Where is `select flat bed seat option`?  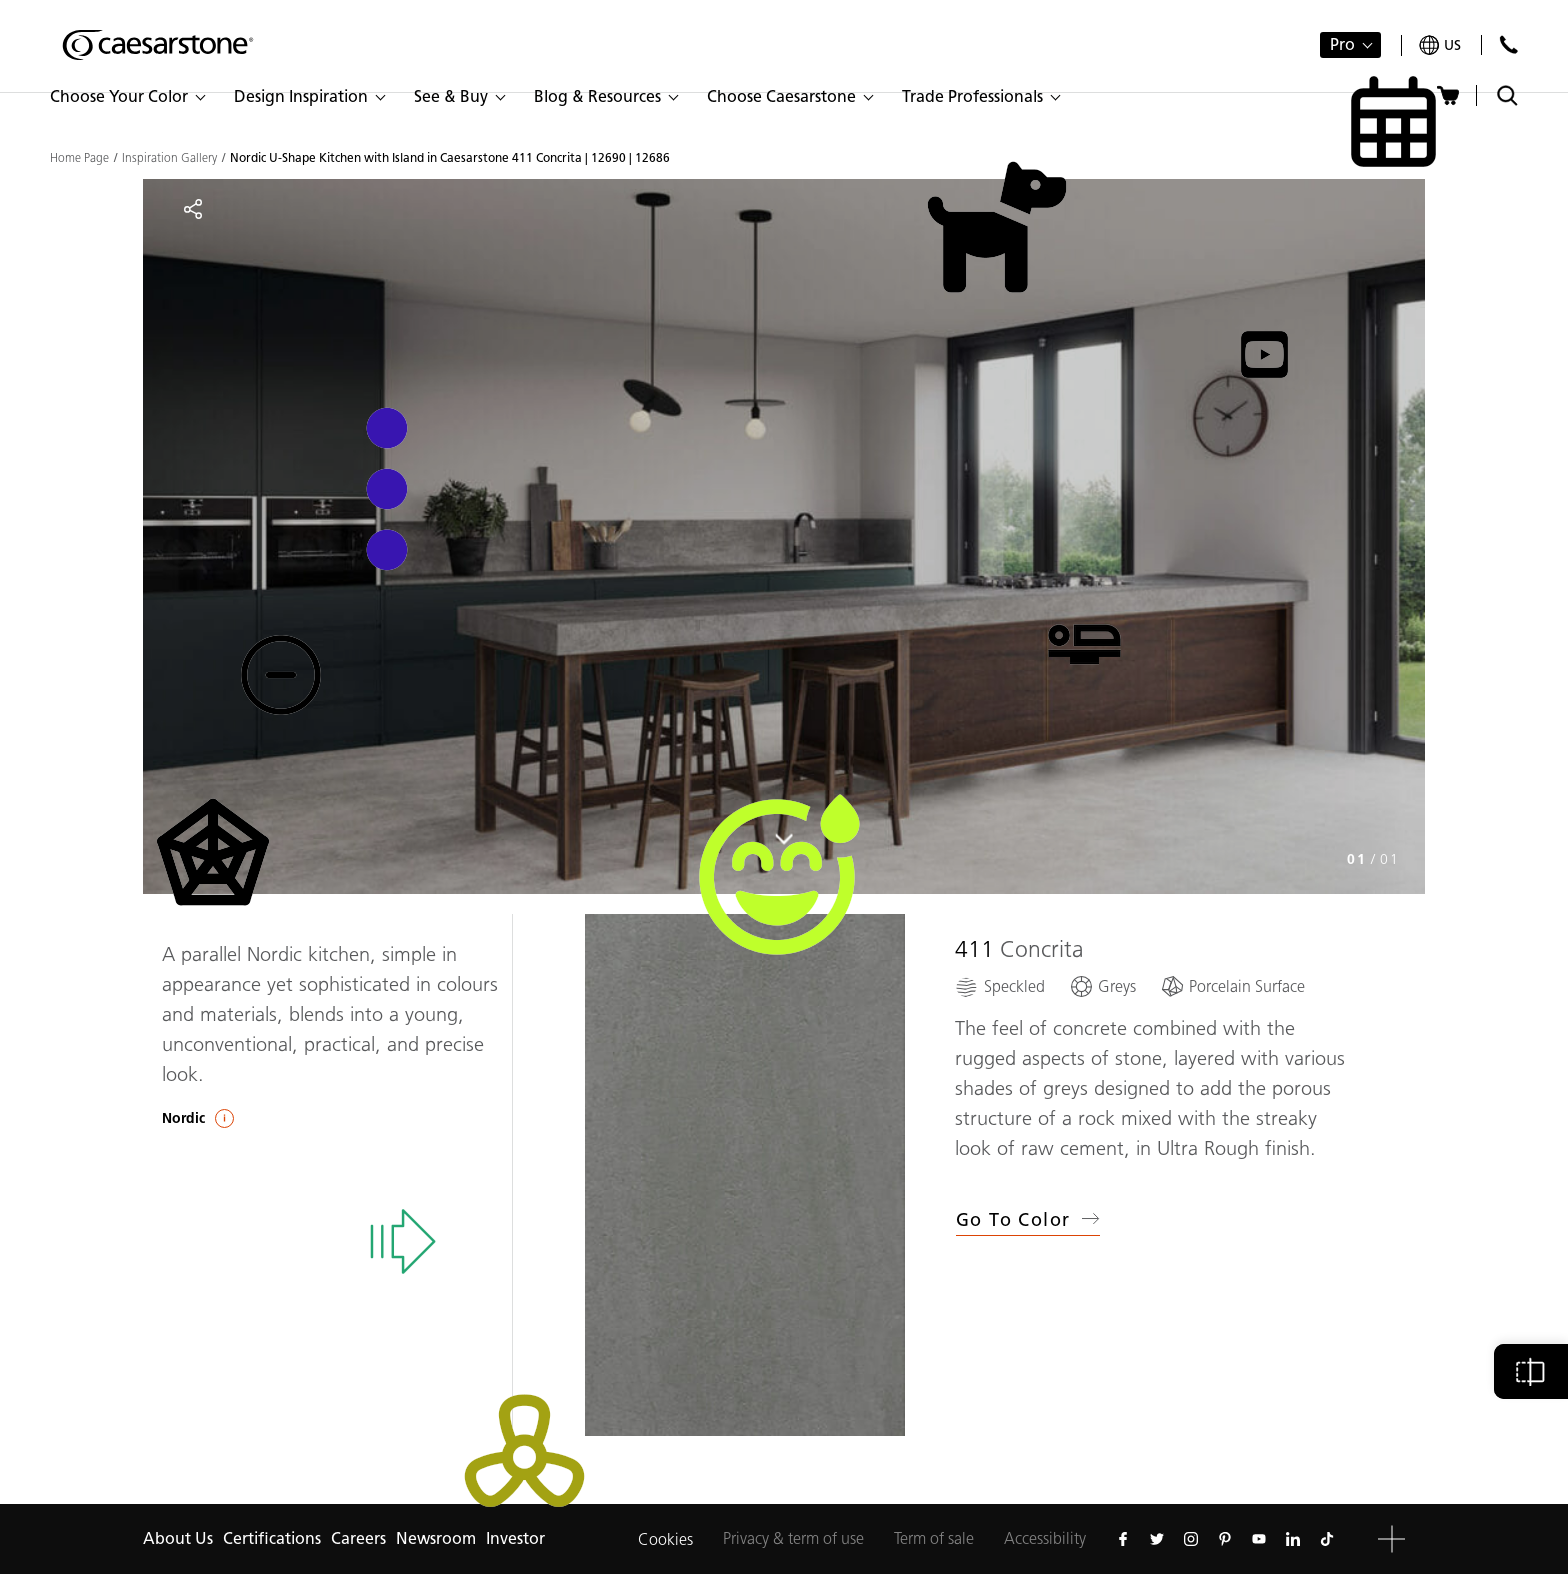 select flat bed seat option is located at coordinates (1084, 642).